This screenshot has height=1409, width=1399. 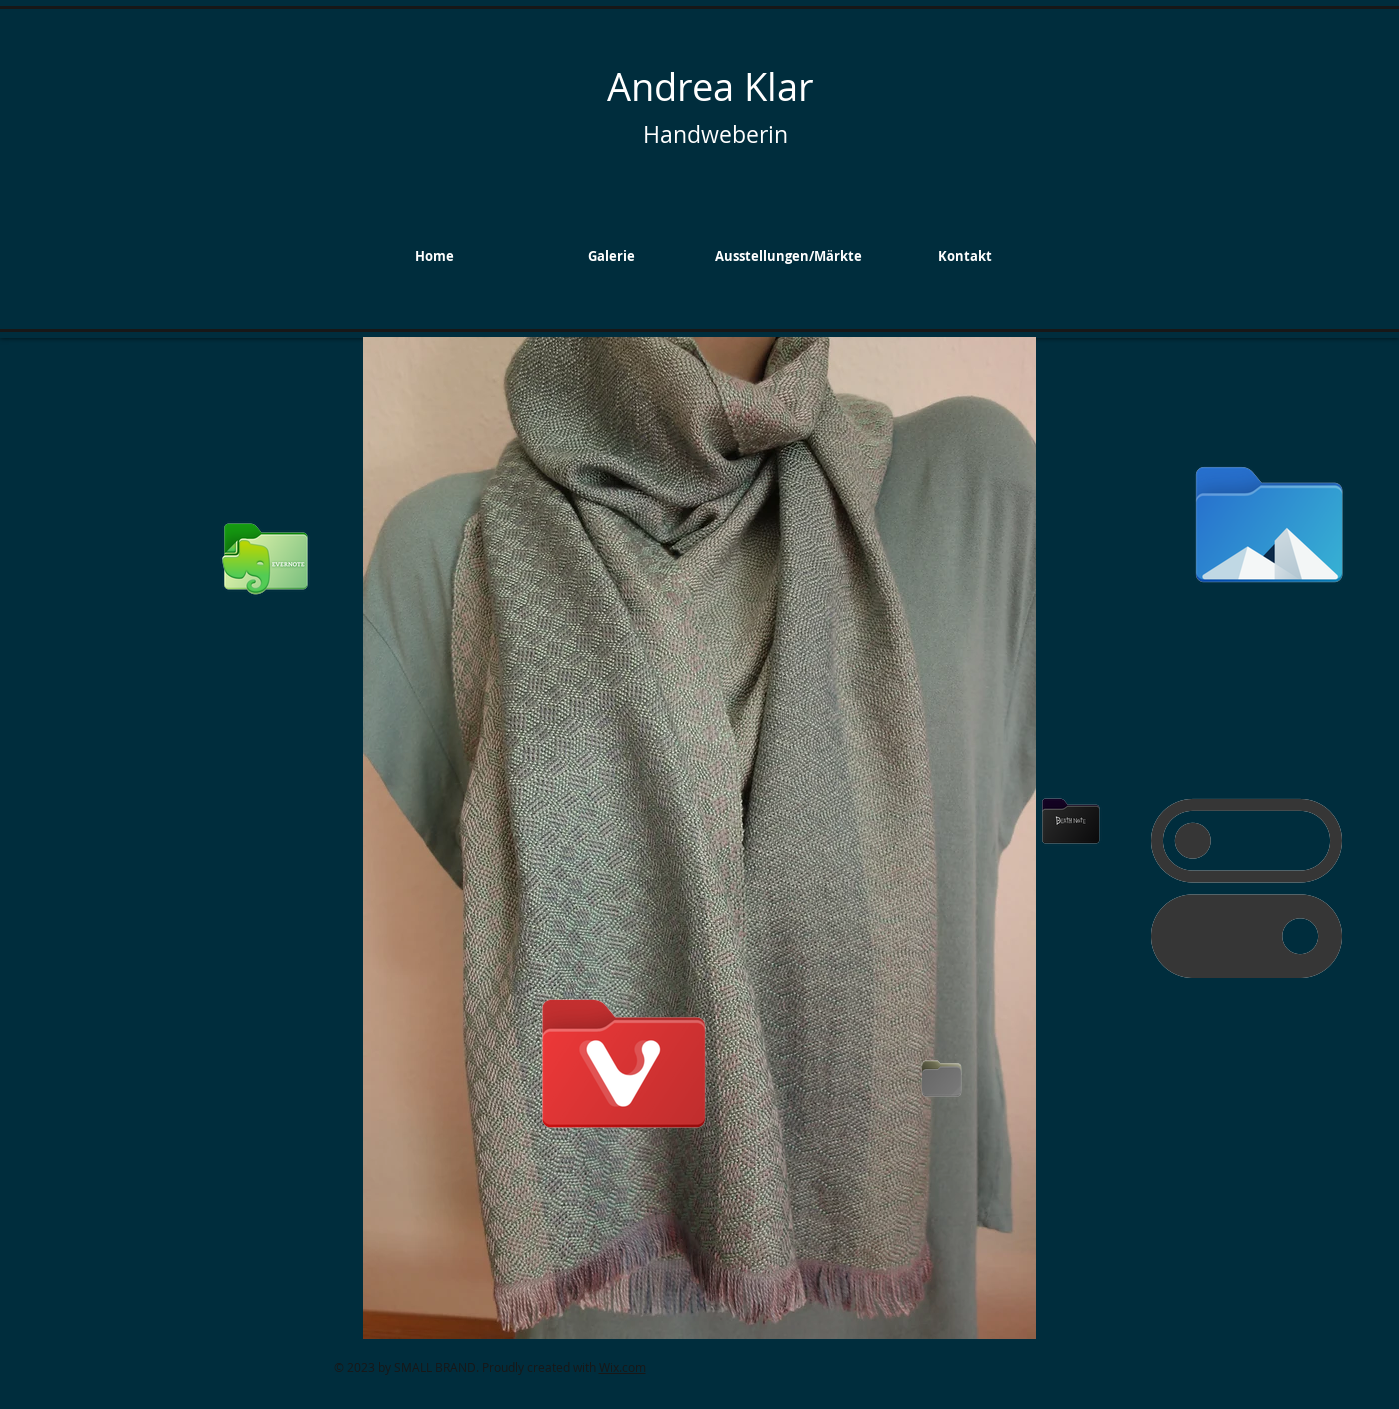 What do you see at coordinates (265, 558) in the screenshot?
I see `open evernote folder` at bounding box center [265, 558].